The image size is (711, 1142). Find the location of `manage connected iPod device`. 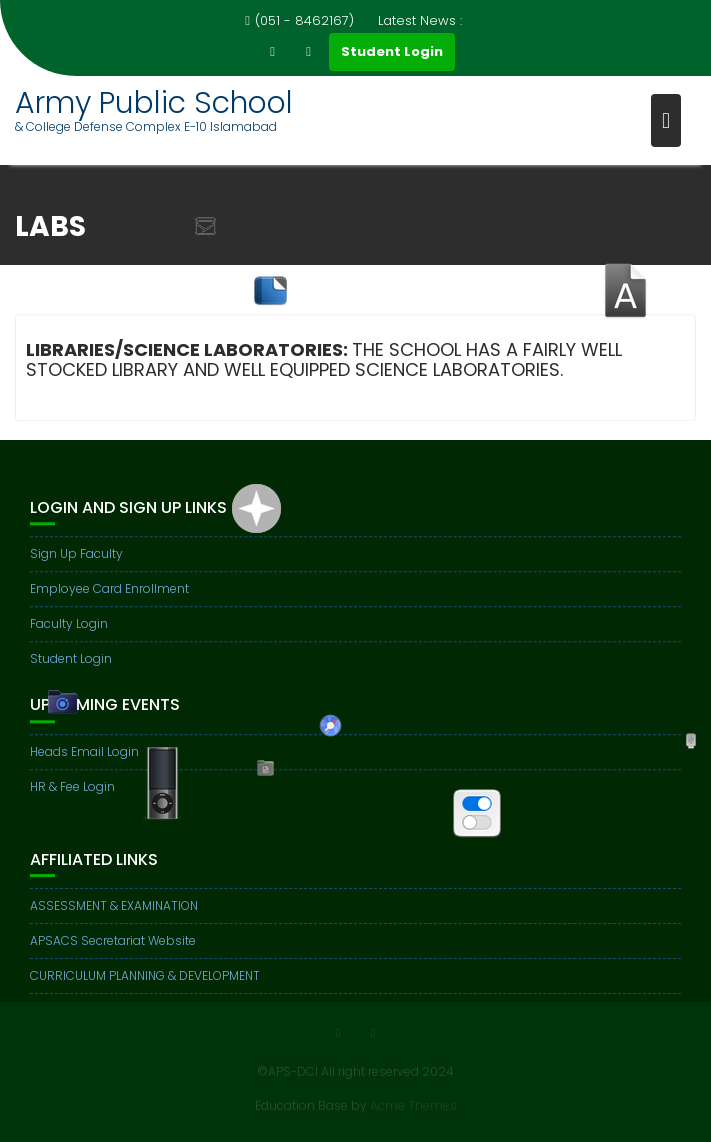

manage connected iPod device is located at coordinates (162, 784).